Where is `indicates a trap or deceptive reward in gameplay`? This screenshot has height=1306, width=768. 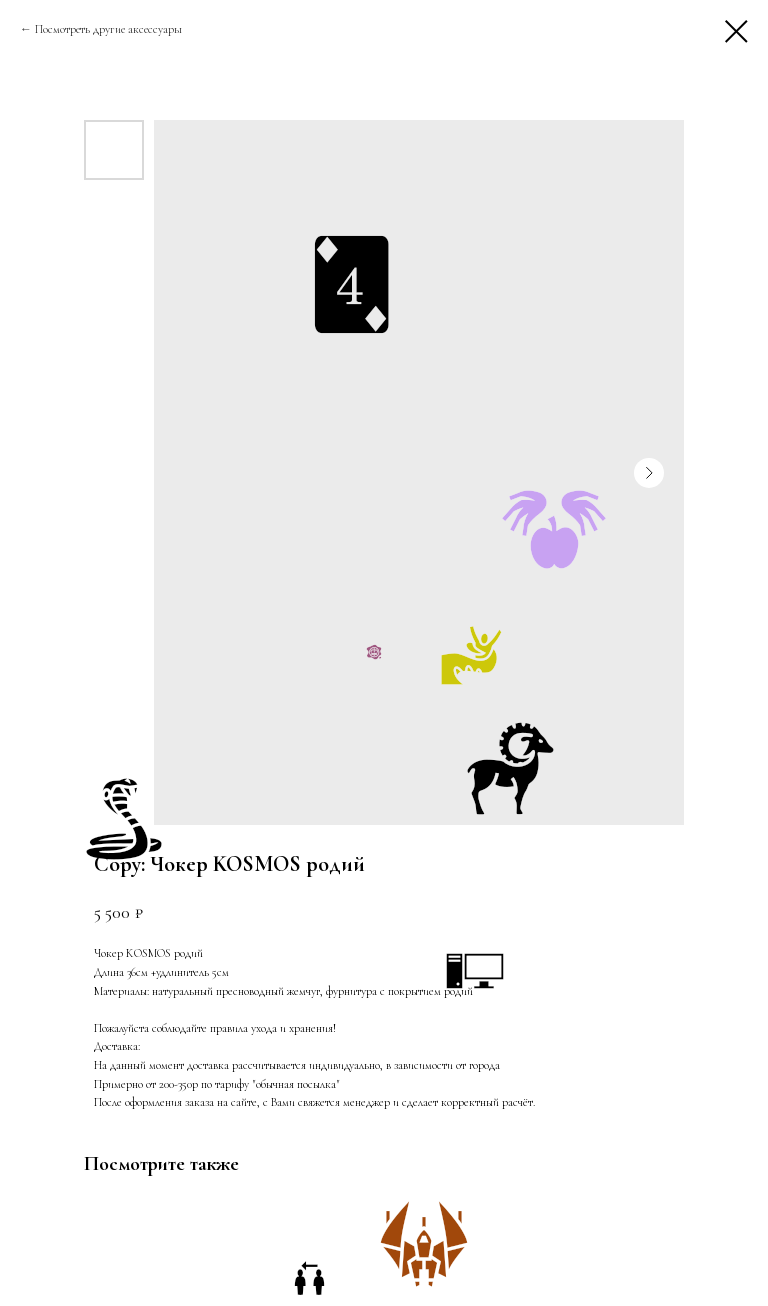
indicates a trap or deceptive reward in gameplay is located at coordinates (554, 525).